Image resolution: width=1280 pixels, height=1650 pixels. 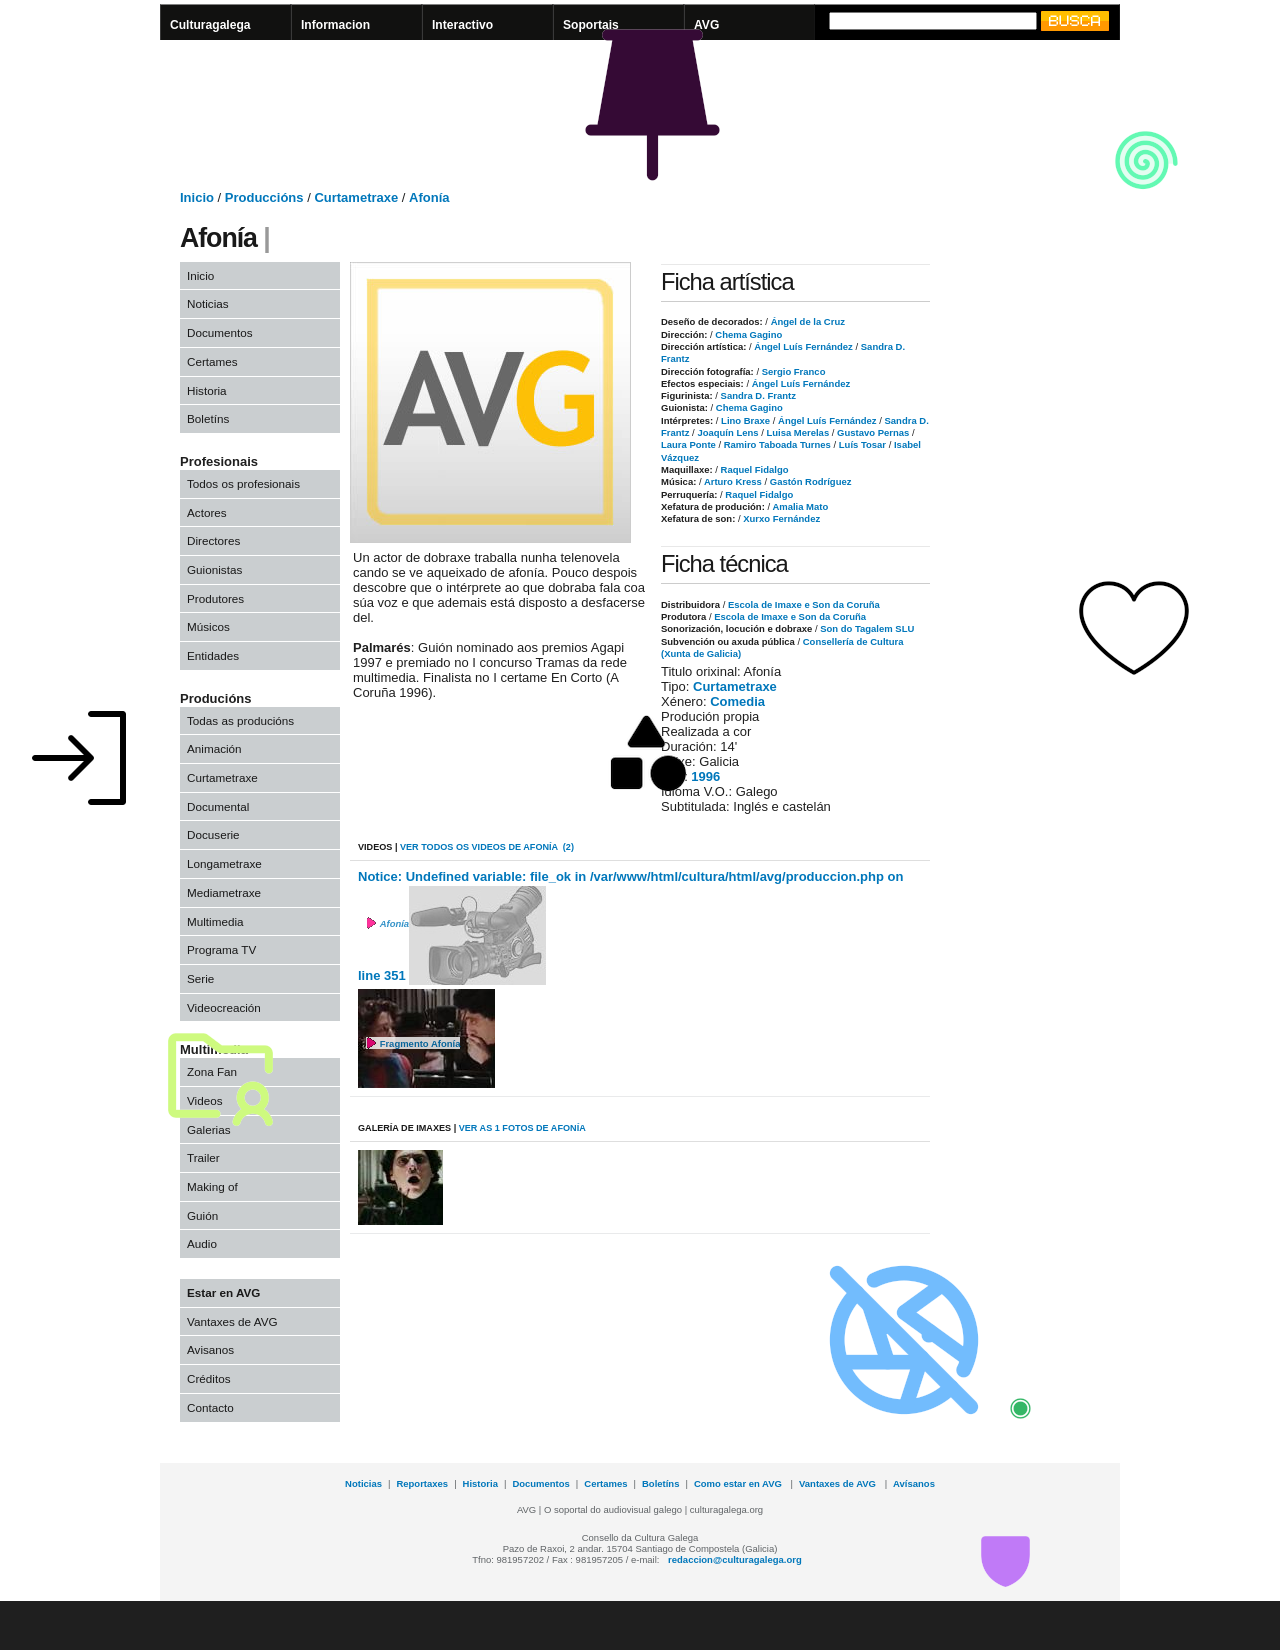 What do you see at coordinates (652, 96) in the screenshot?
I see `pin an item to keep it visible` at bounding box center [652, 96].